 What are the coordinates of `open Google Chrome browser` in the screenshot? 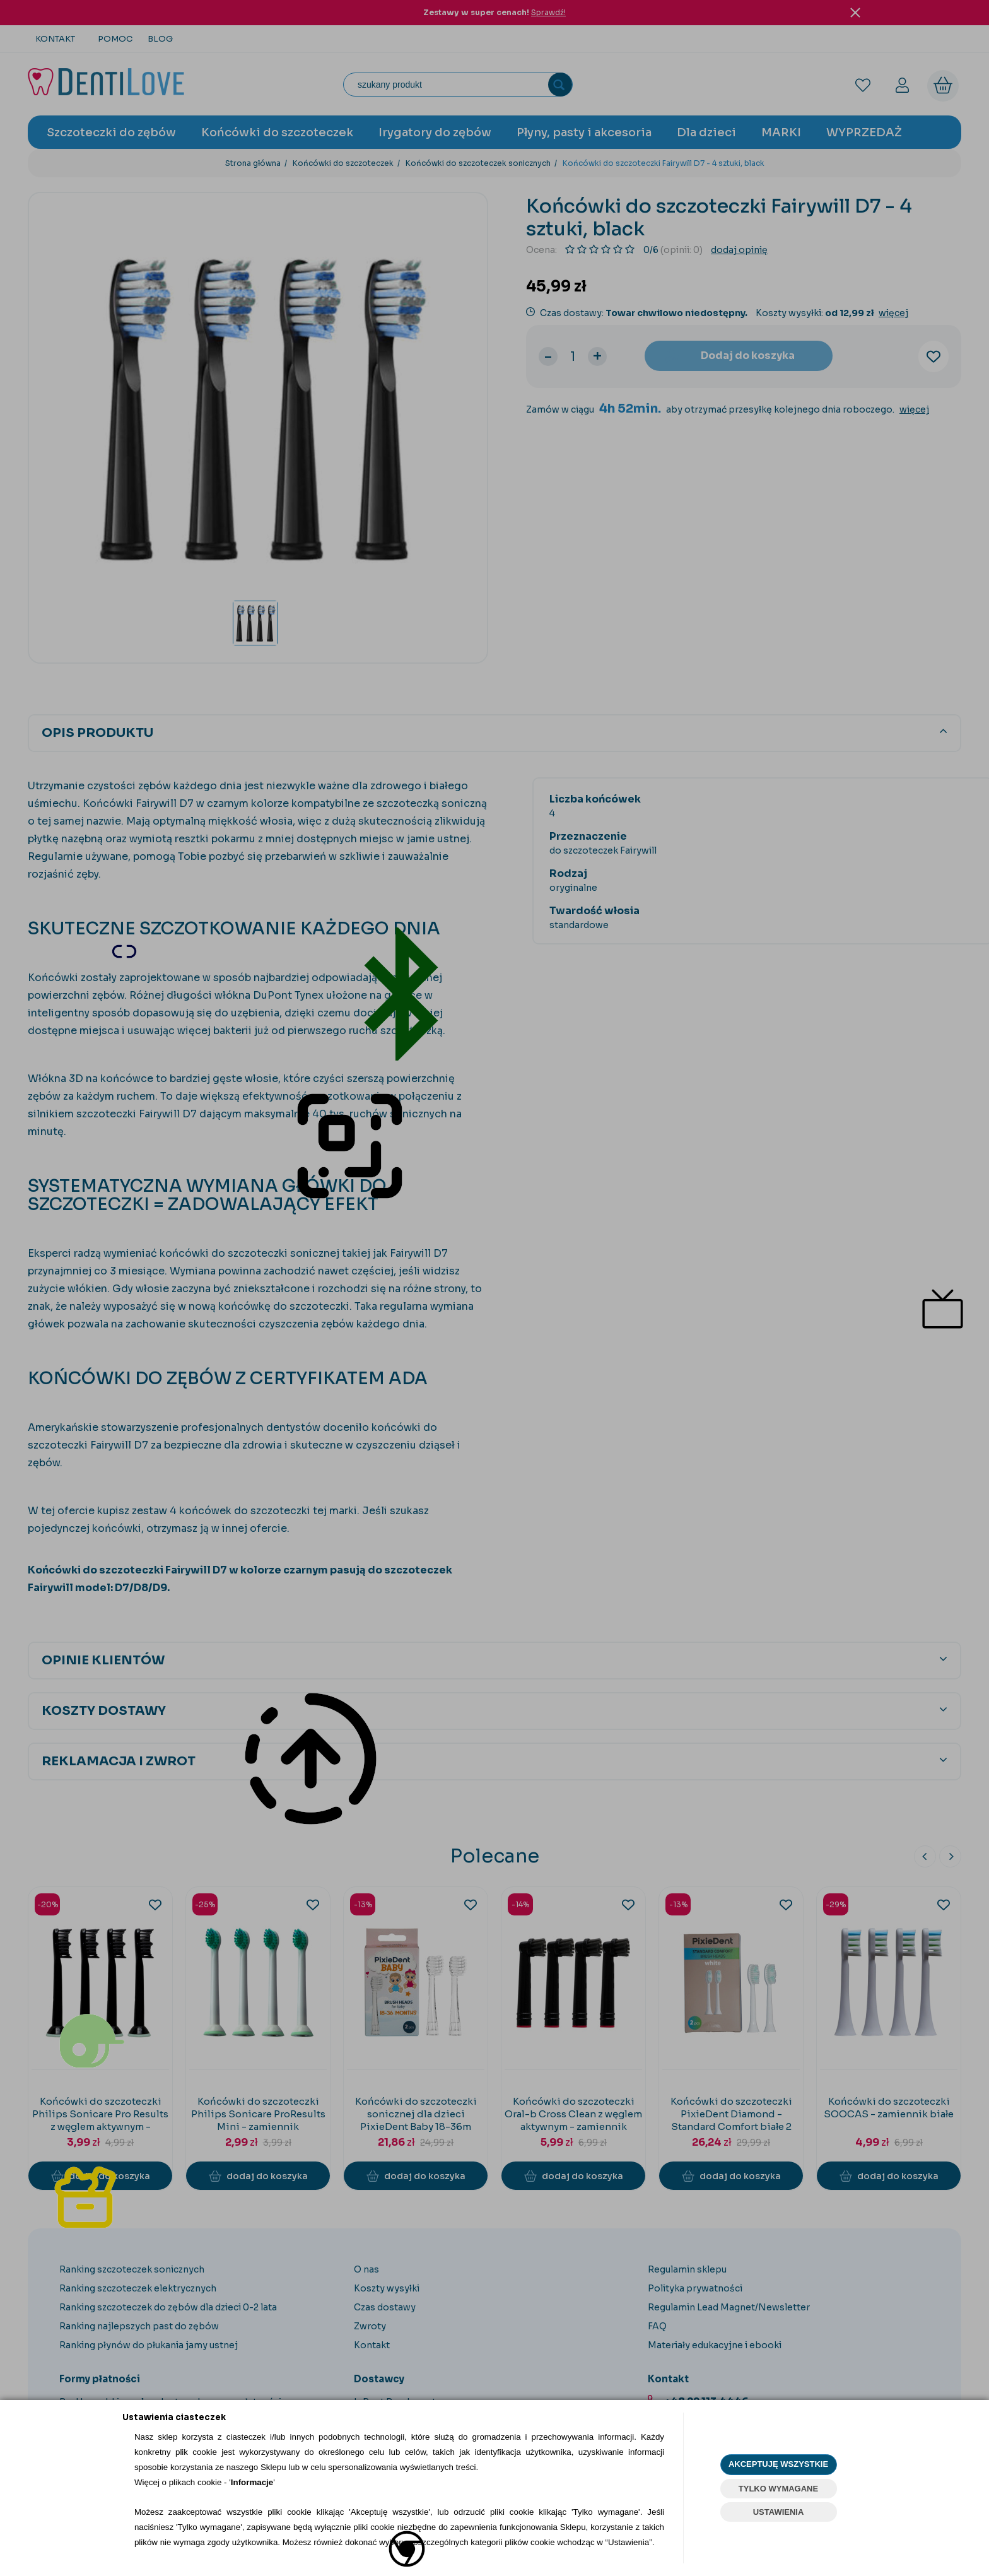 It's located at (407, 2549).